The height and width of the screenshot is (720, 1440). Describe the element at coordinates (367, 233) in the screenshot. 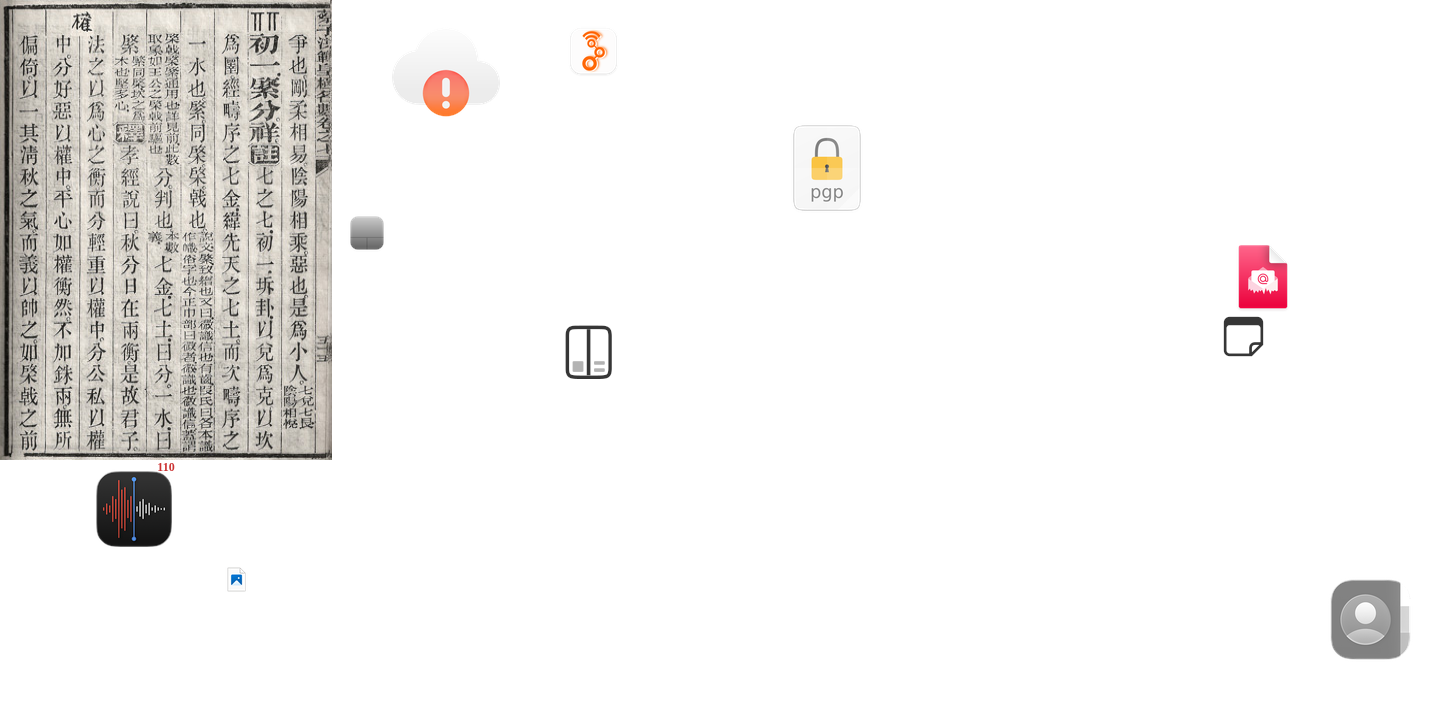

I see `open touchpad settings and preferences` at that location.